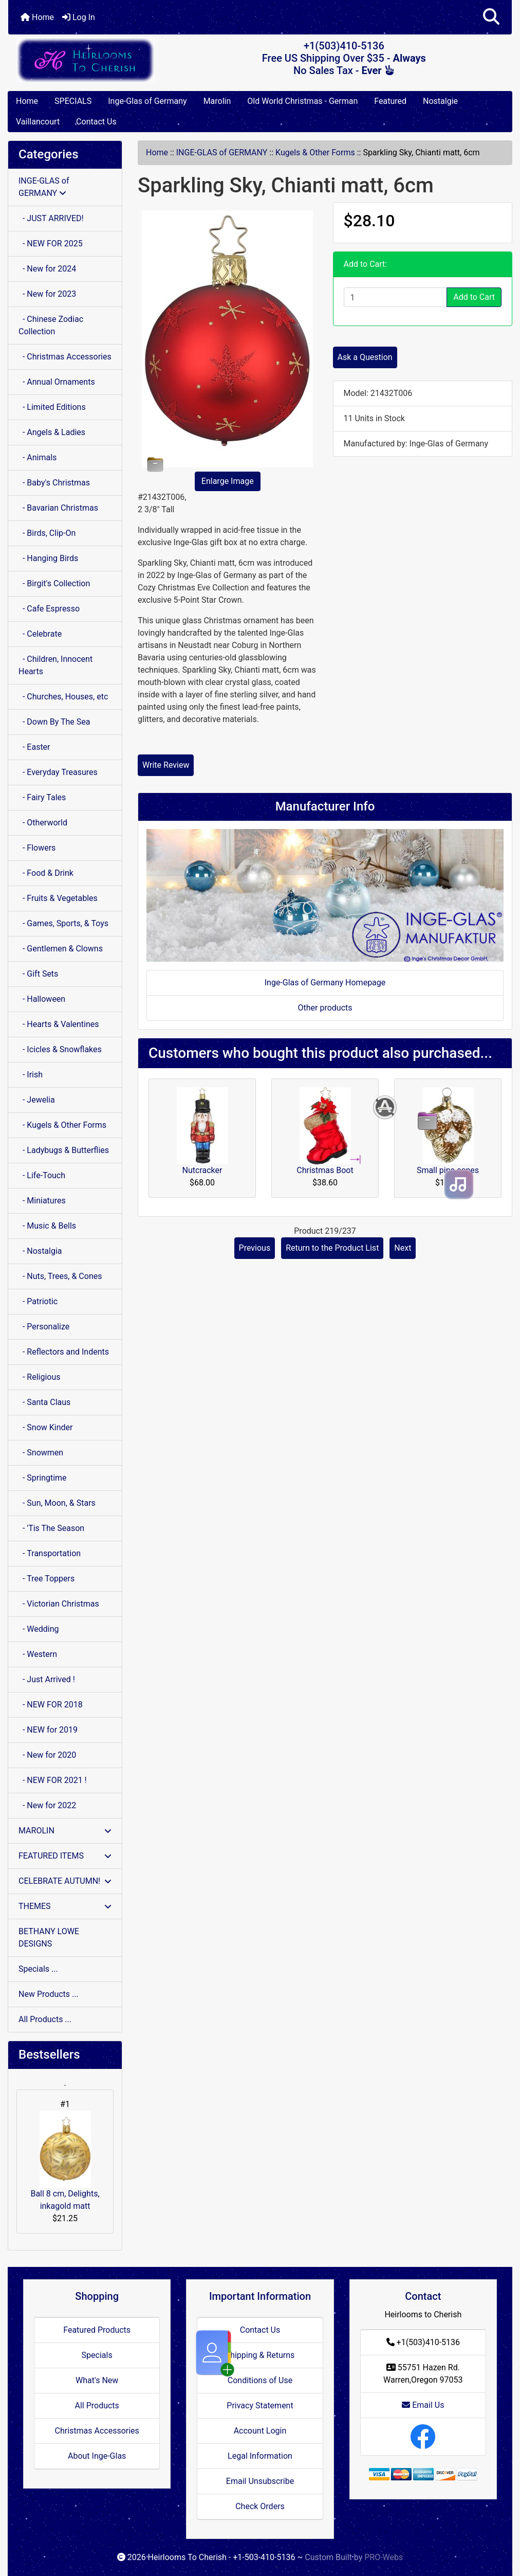 Image resolution: width=520 pixels, height=2576 pixels. What do you see at coordinates (385, 1107) in the screenshot?
I see `open the software updater application` at bounding box center [385, 1107].